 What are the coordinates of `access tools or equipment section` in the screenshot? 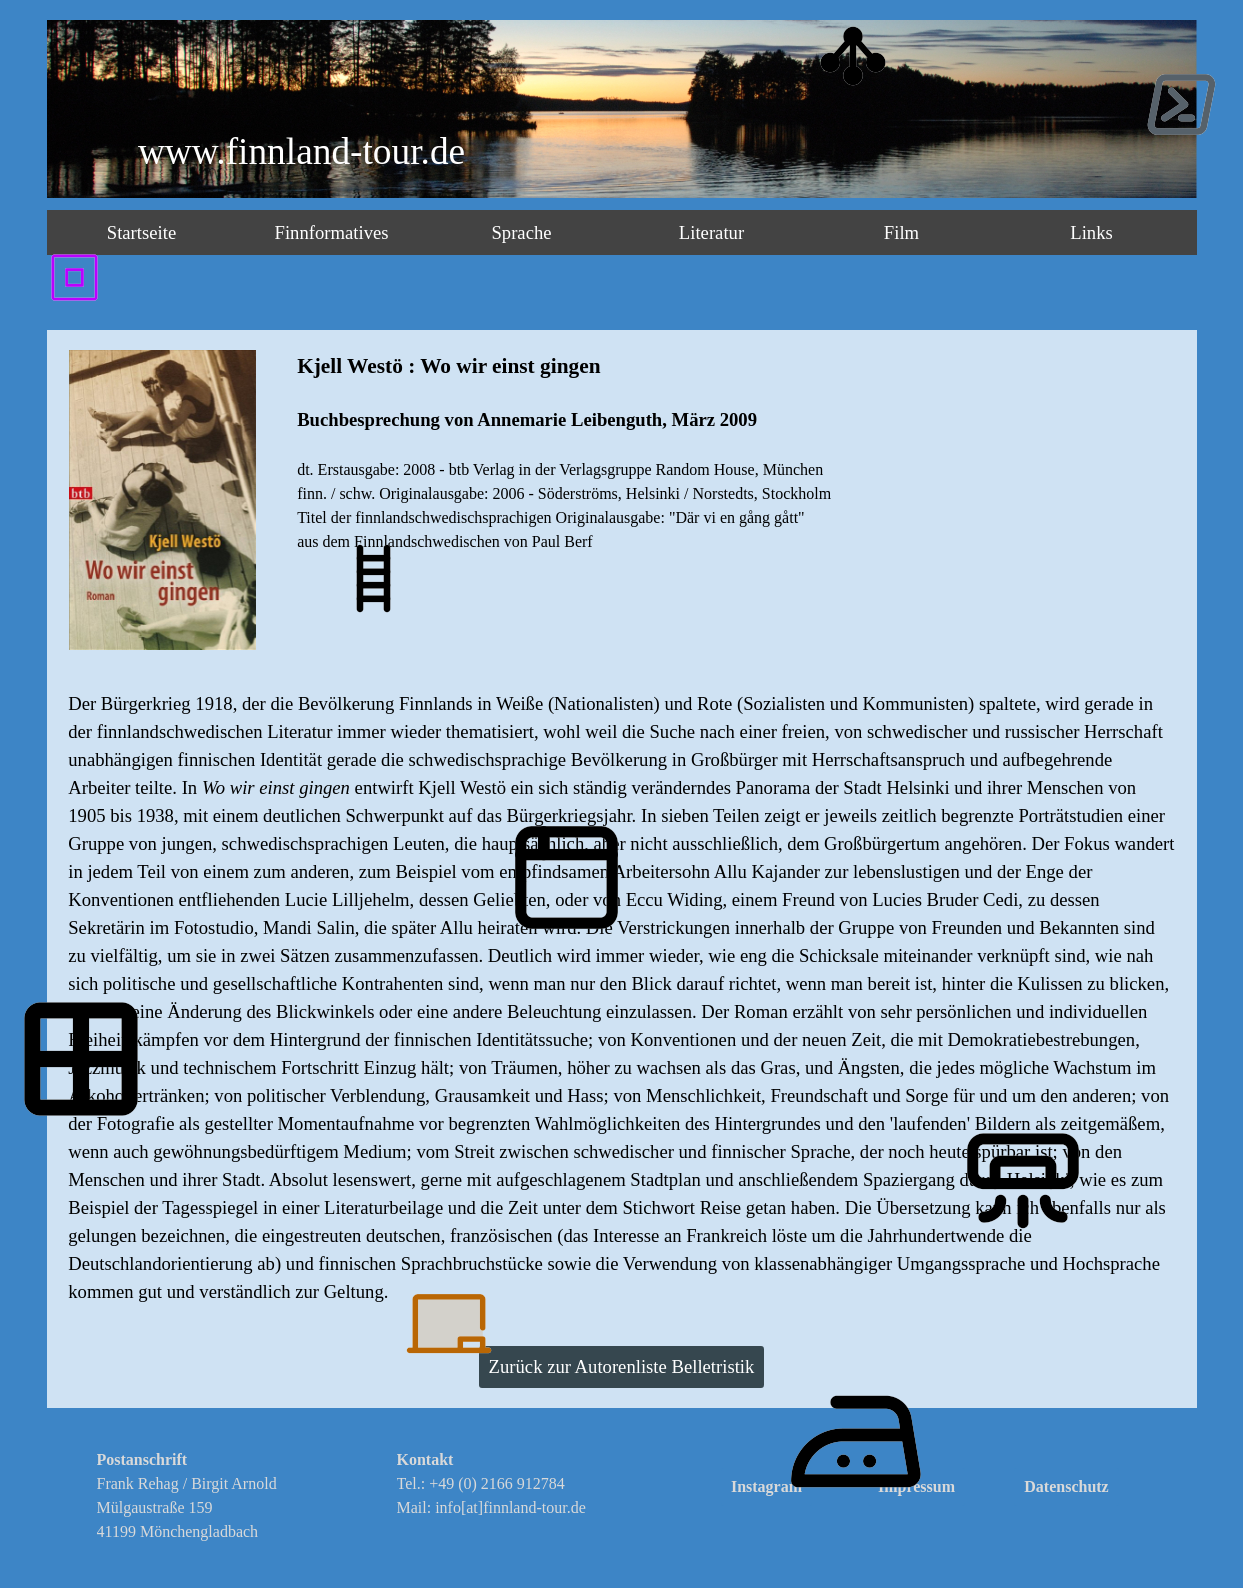 It's located at (373, 578).